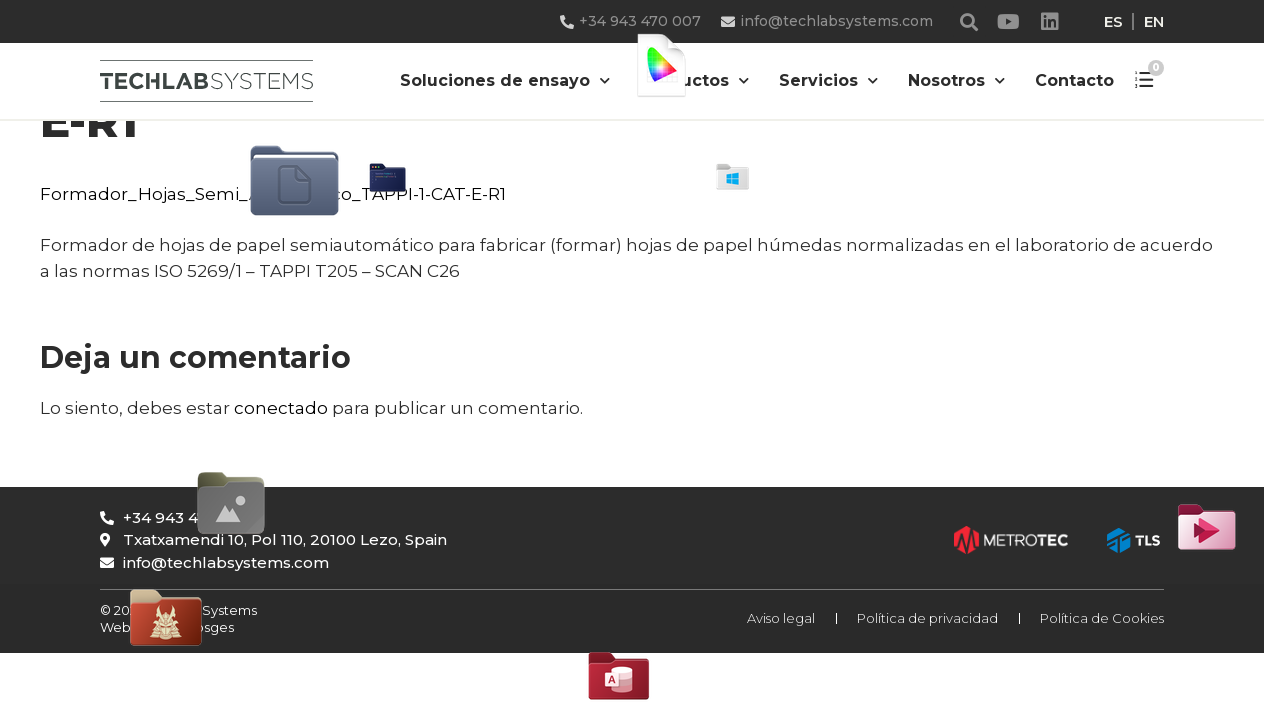 This screenshot has width=1264, height=720. Describe the element at coordinates (294, 180) in the screenshot. I see `open your documents folder` at that location.